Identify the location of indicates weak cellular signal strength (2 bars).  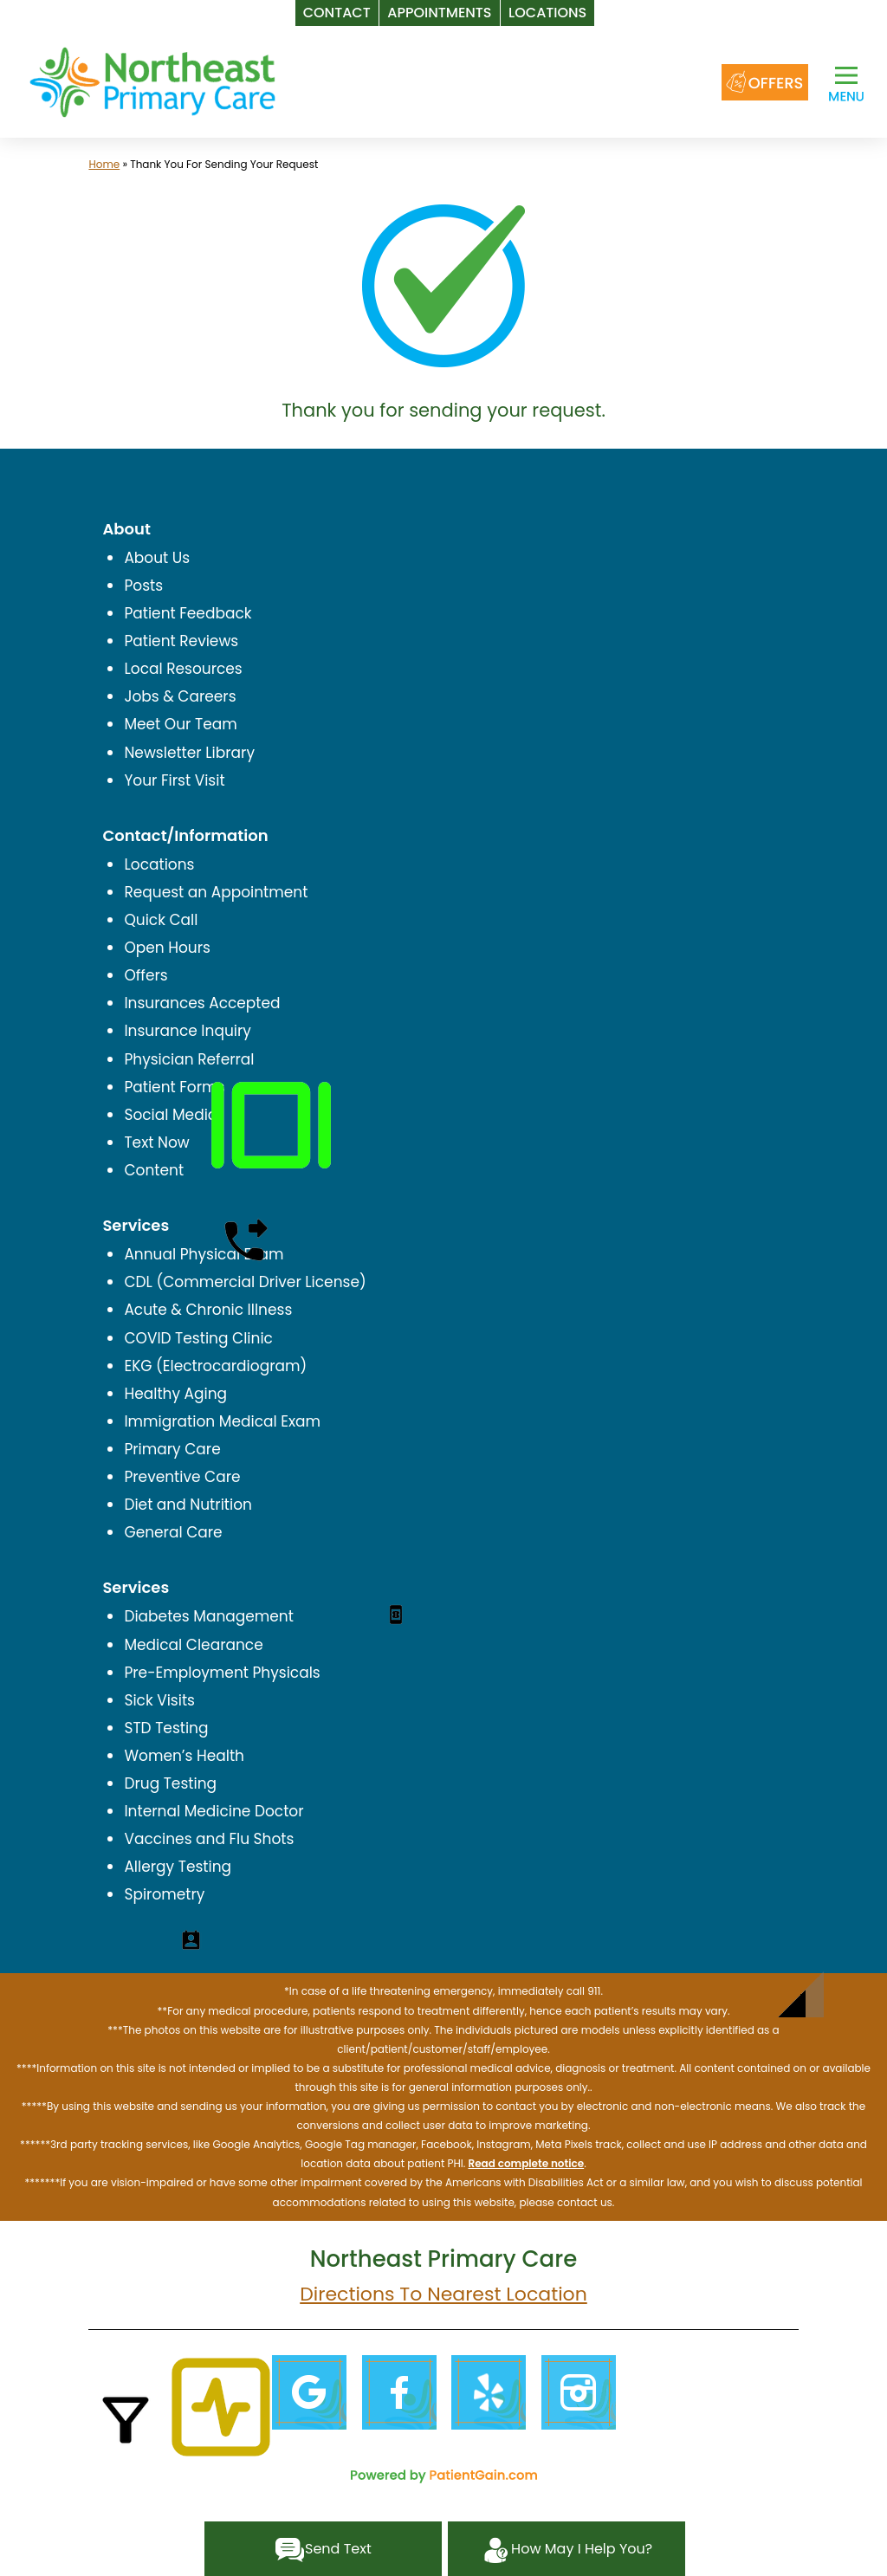
(800, 1994).